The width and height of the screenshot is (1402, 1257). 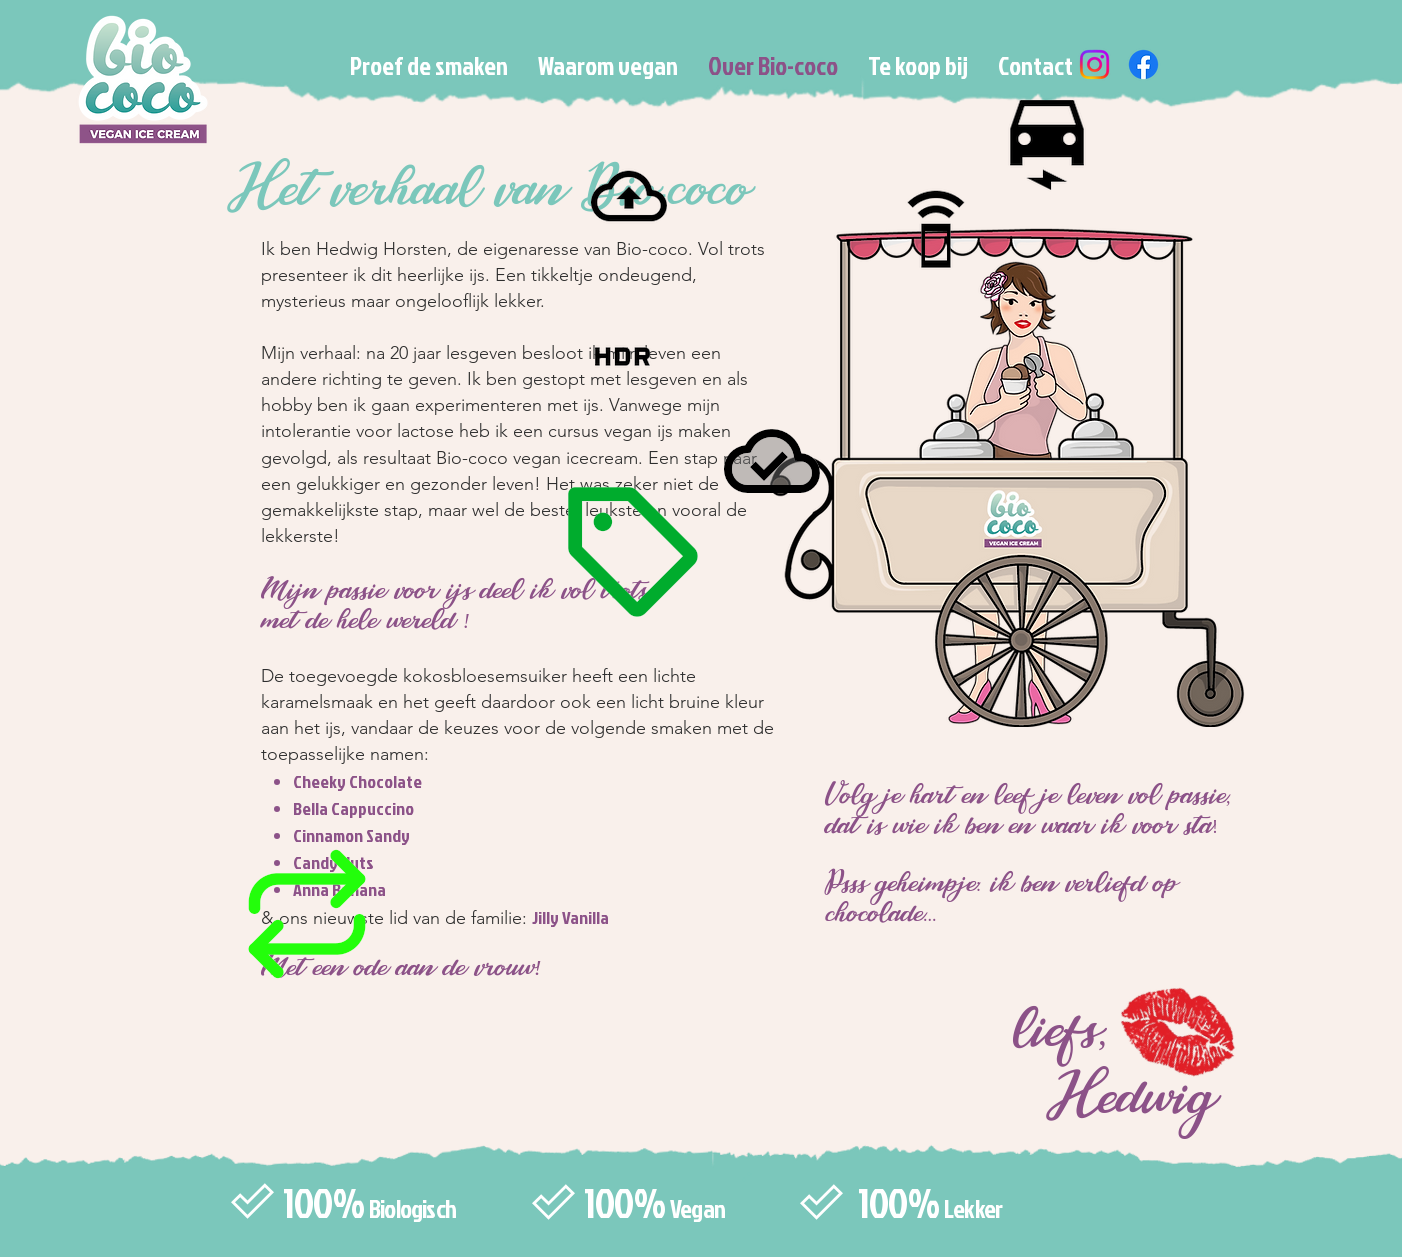 I want to click on file successfully uploaded to cloud storage, so click(x=772, y=461).